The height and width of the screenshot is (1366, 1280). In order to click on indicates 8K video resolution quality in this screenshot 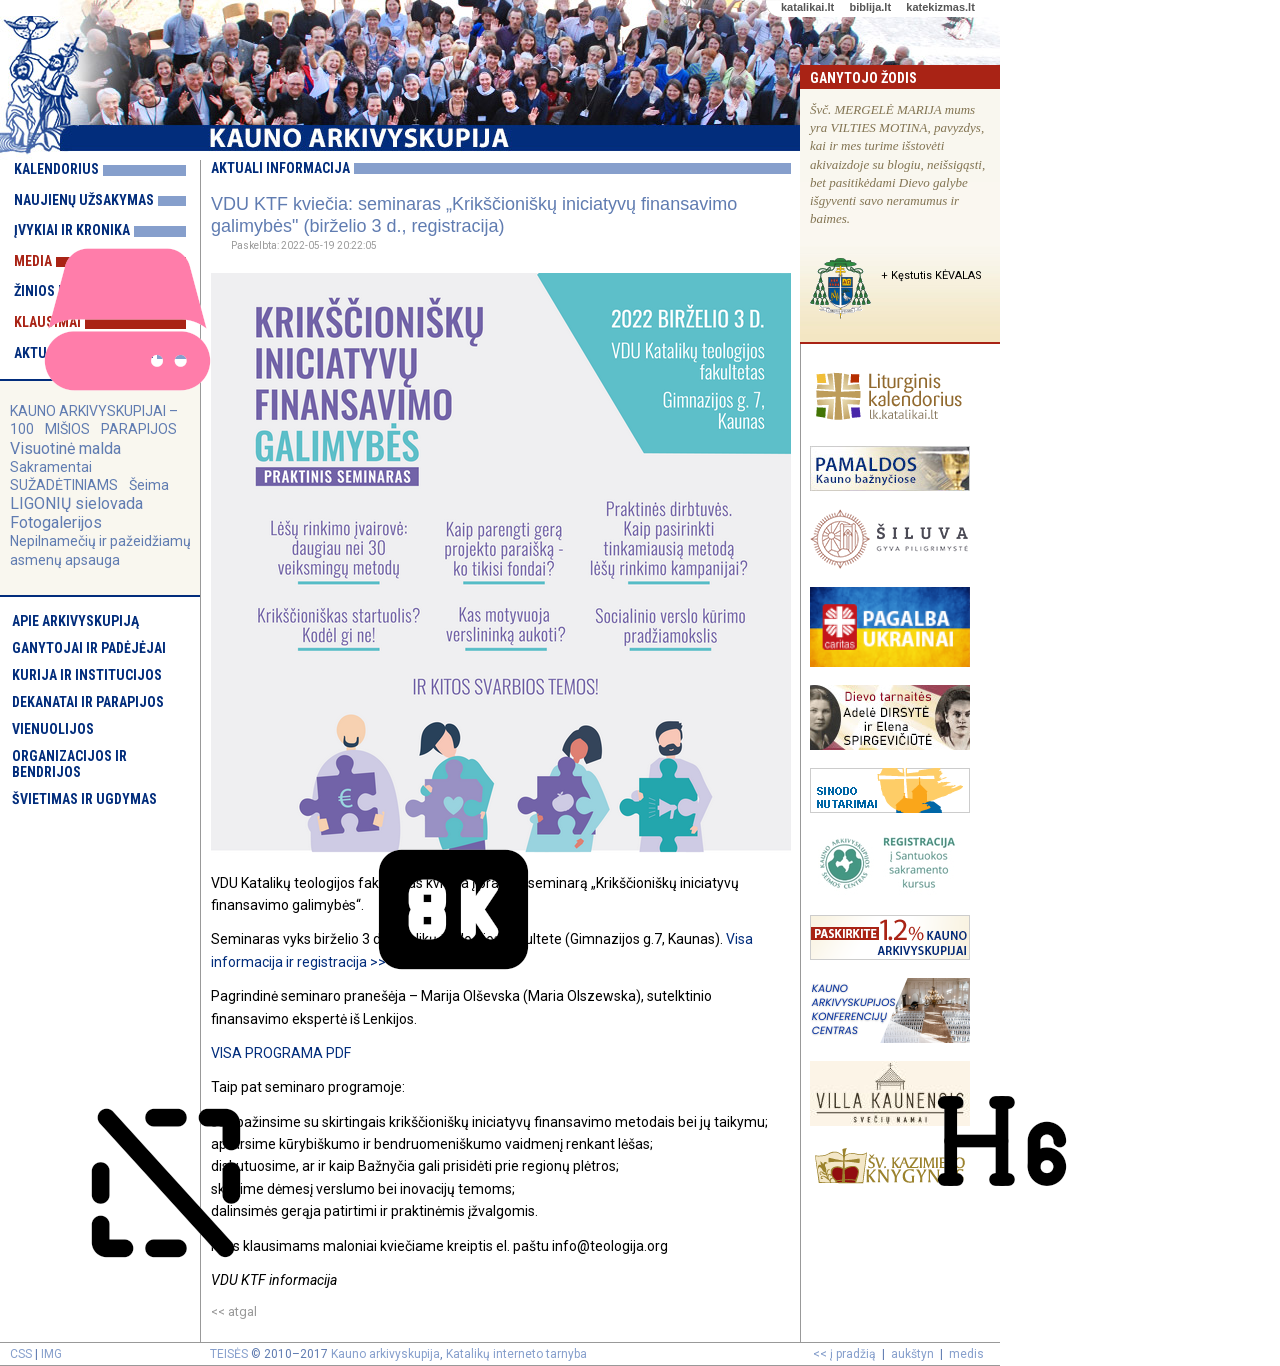, I will do `click(453, 909)`.